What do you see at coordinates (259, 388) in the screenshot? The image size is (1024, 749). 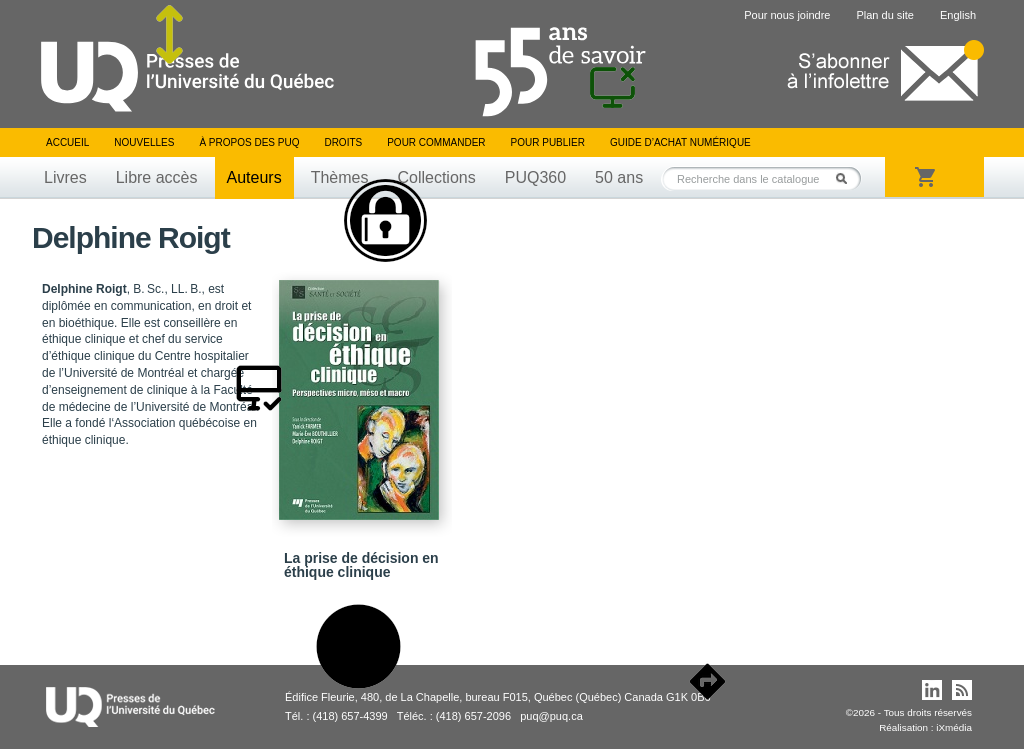 I see `device successfully connected` at bounding box center [259, 388].